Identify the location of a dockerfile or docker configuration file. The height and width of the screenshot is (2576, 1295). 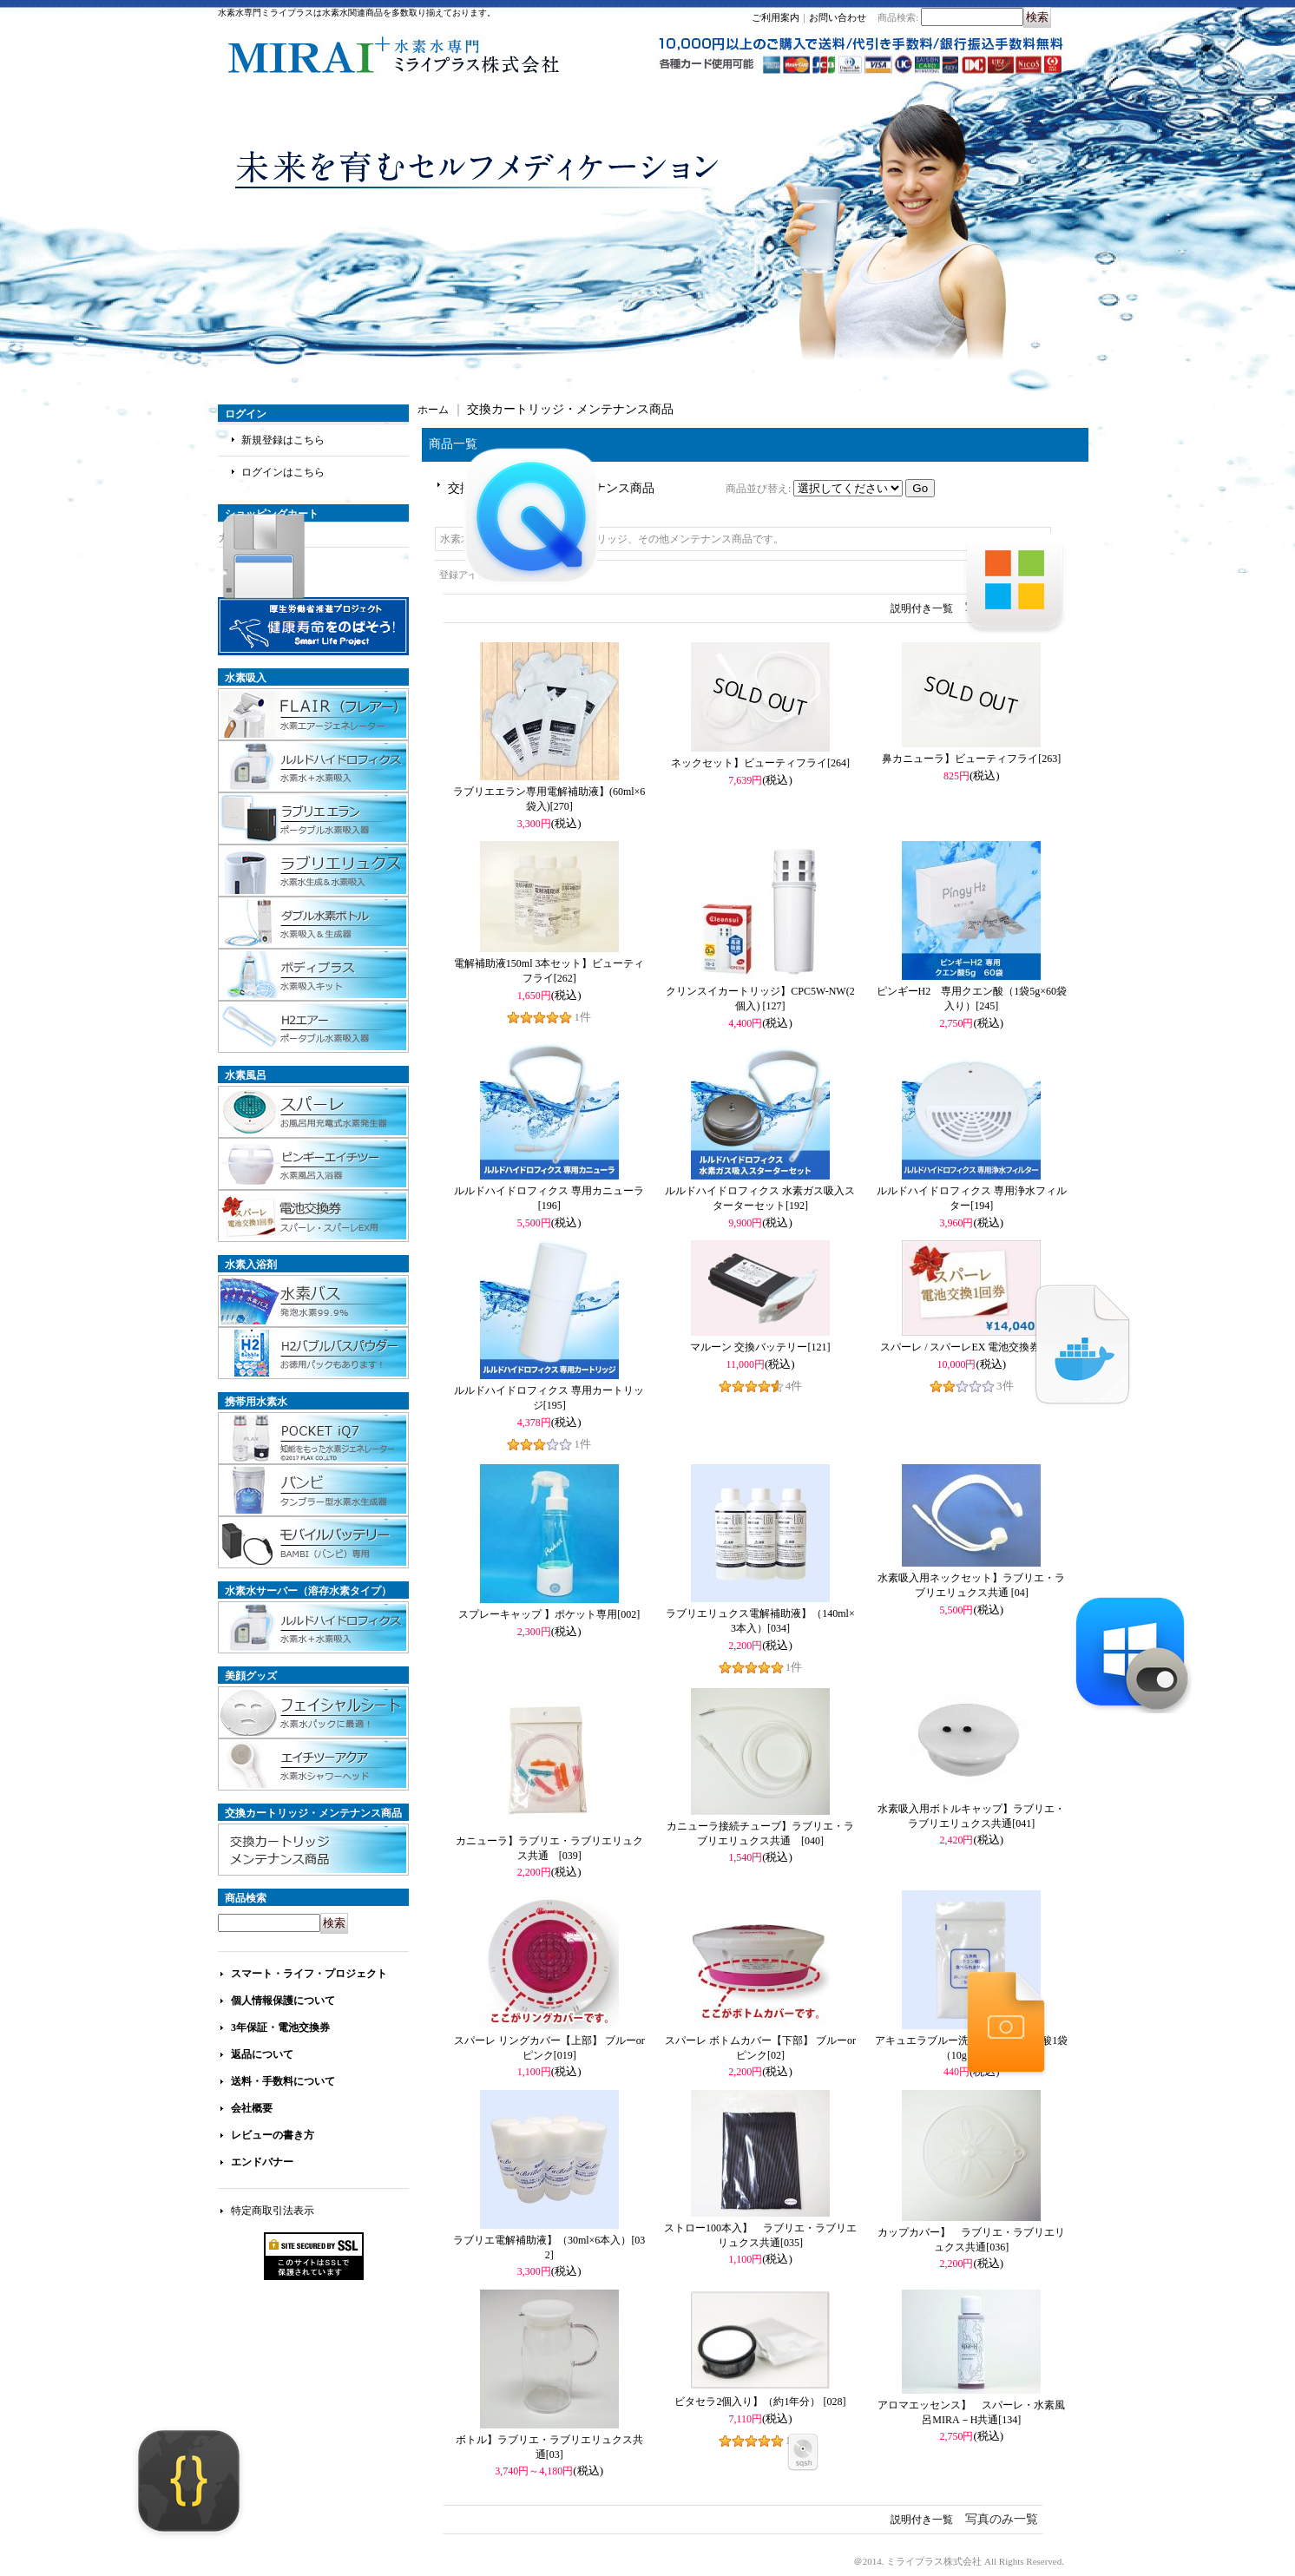
(1082, 1344).